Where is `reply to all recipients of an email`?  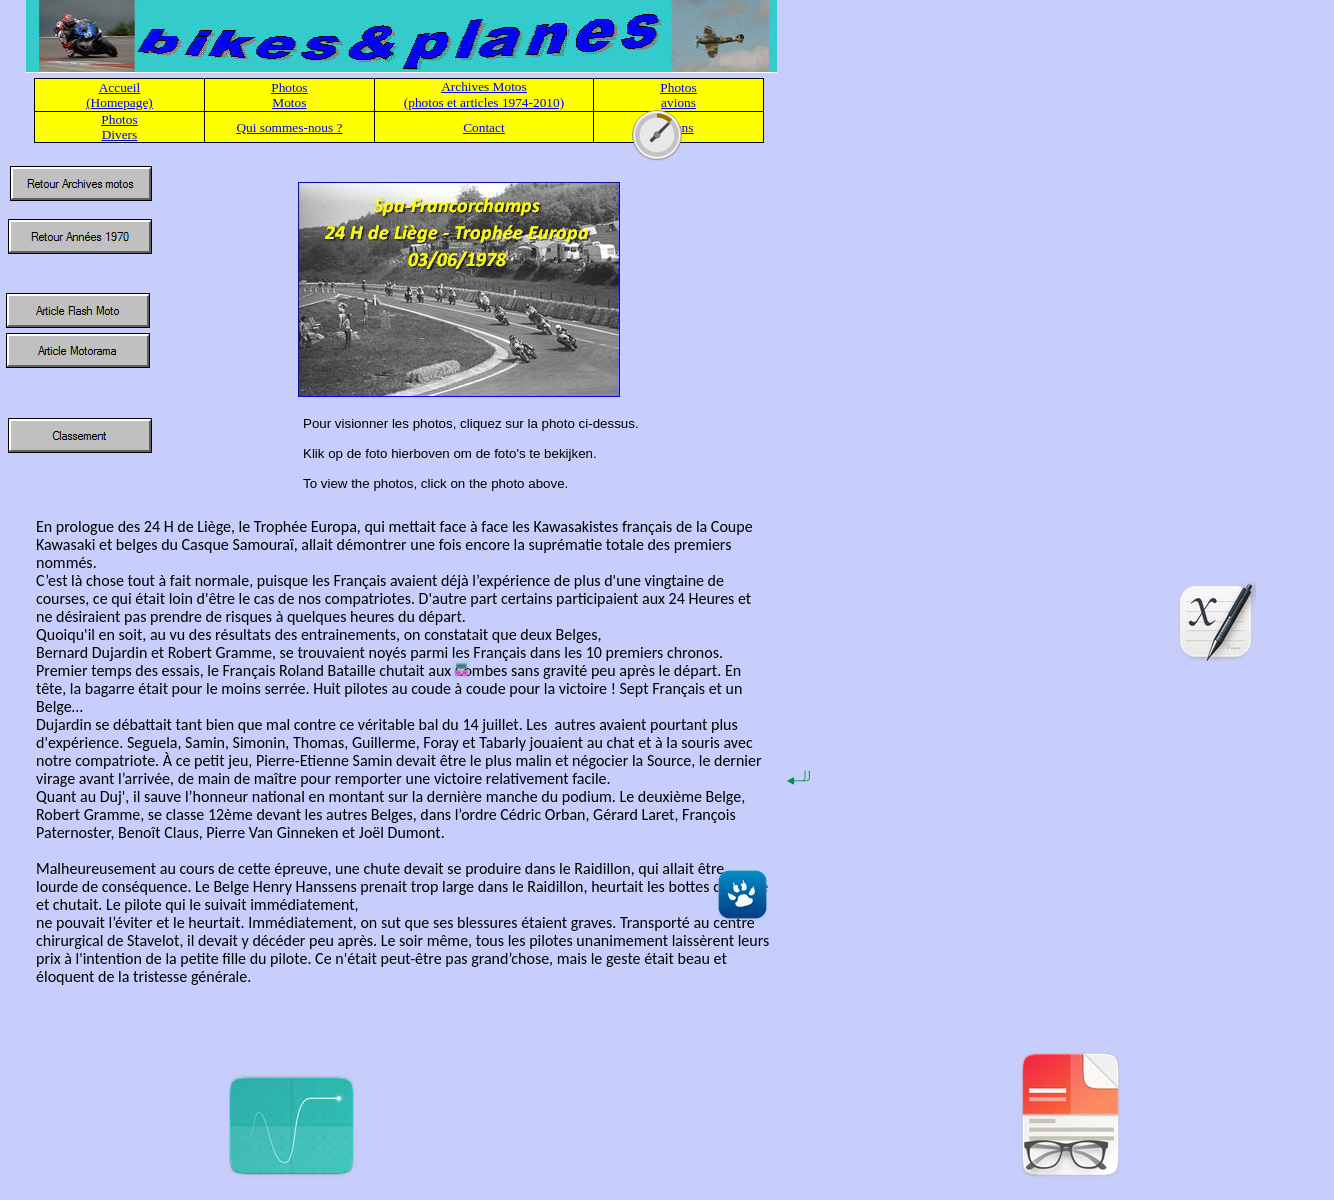
reply to all recipients of an email is located at coordinates (798, 776).